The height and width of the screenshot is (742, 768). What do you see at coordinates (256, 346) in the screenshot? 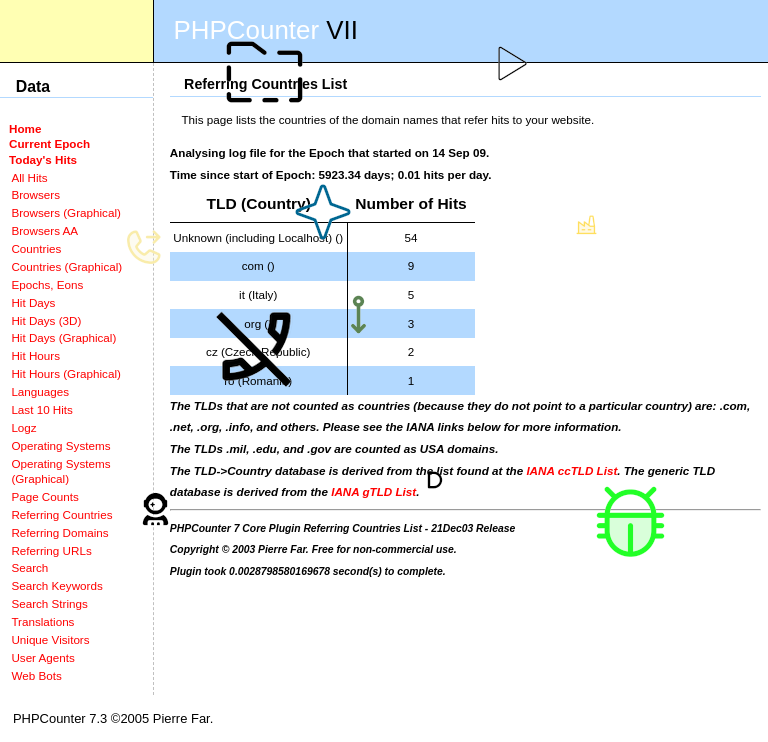
I see `phone calls are disabled or unavailable` at bounding box center [256, 346].